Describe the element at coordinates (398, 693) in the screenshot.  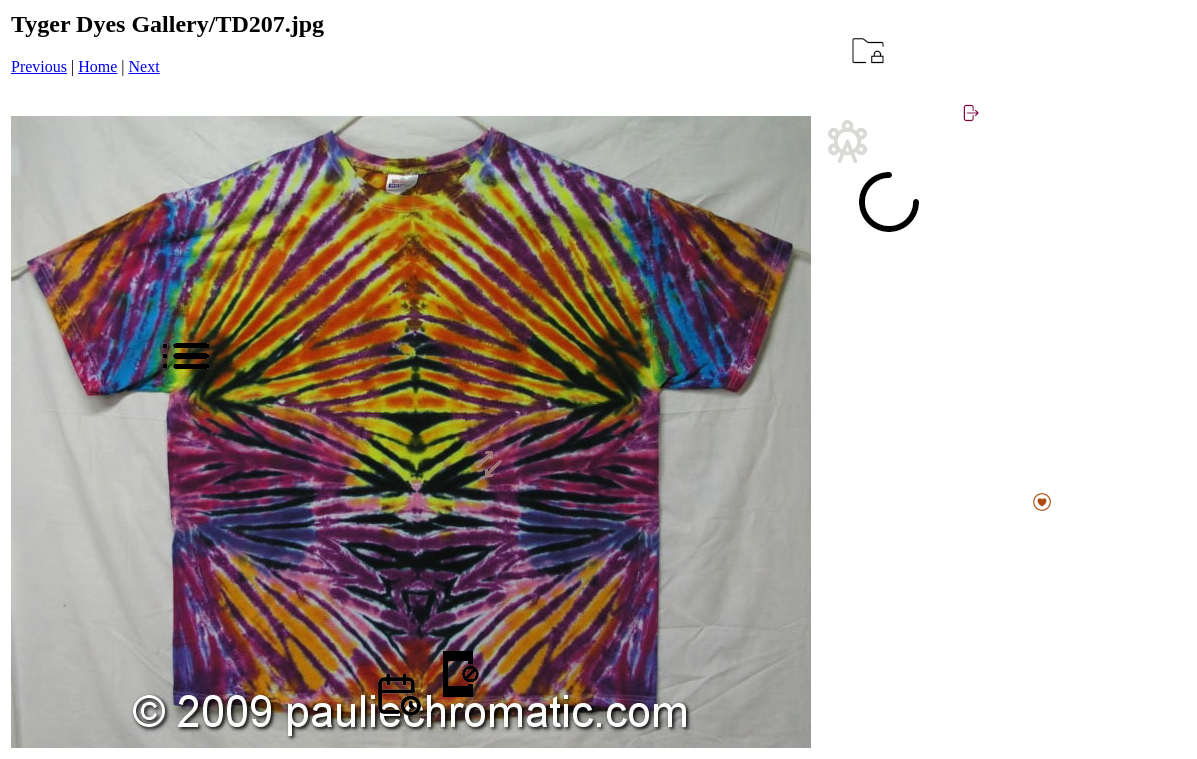
I see `view scheduled events with time details` at that location.